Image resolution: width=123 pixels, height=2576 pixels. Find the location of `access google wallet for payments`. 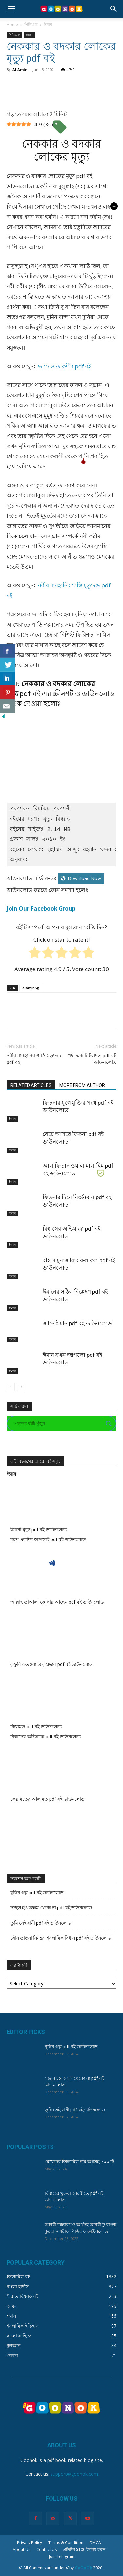

access google wallet for payments is located at coordinates (52, 1563).